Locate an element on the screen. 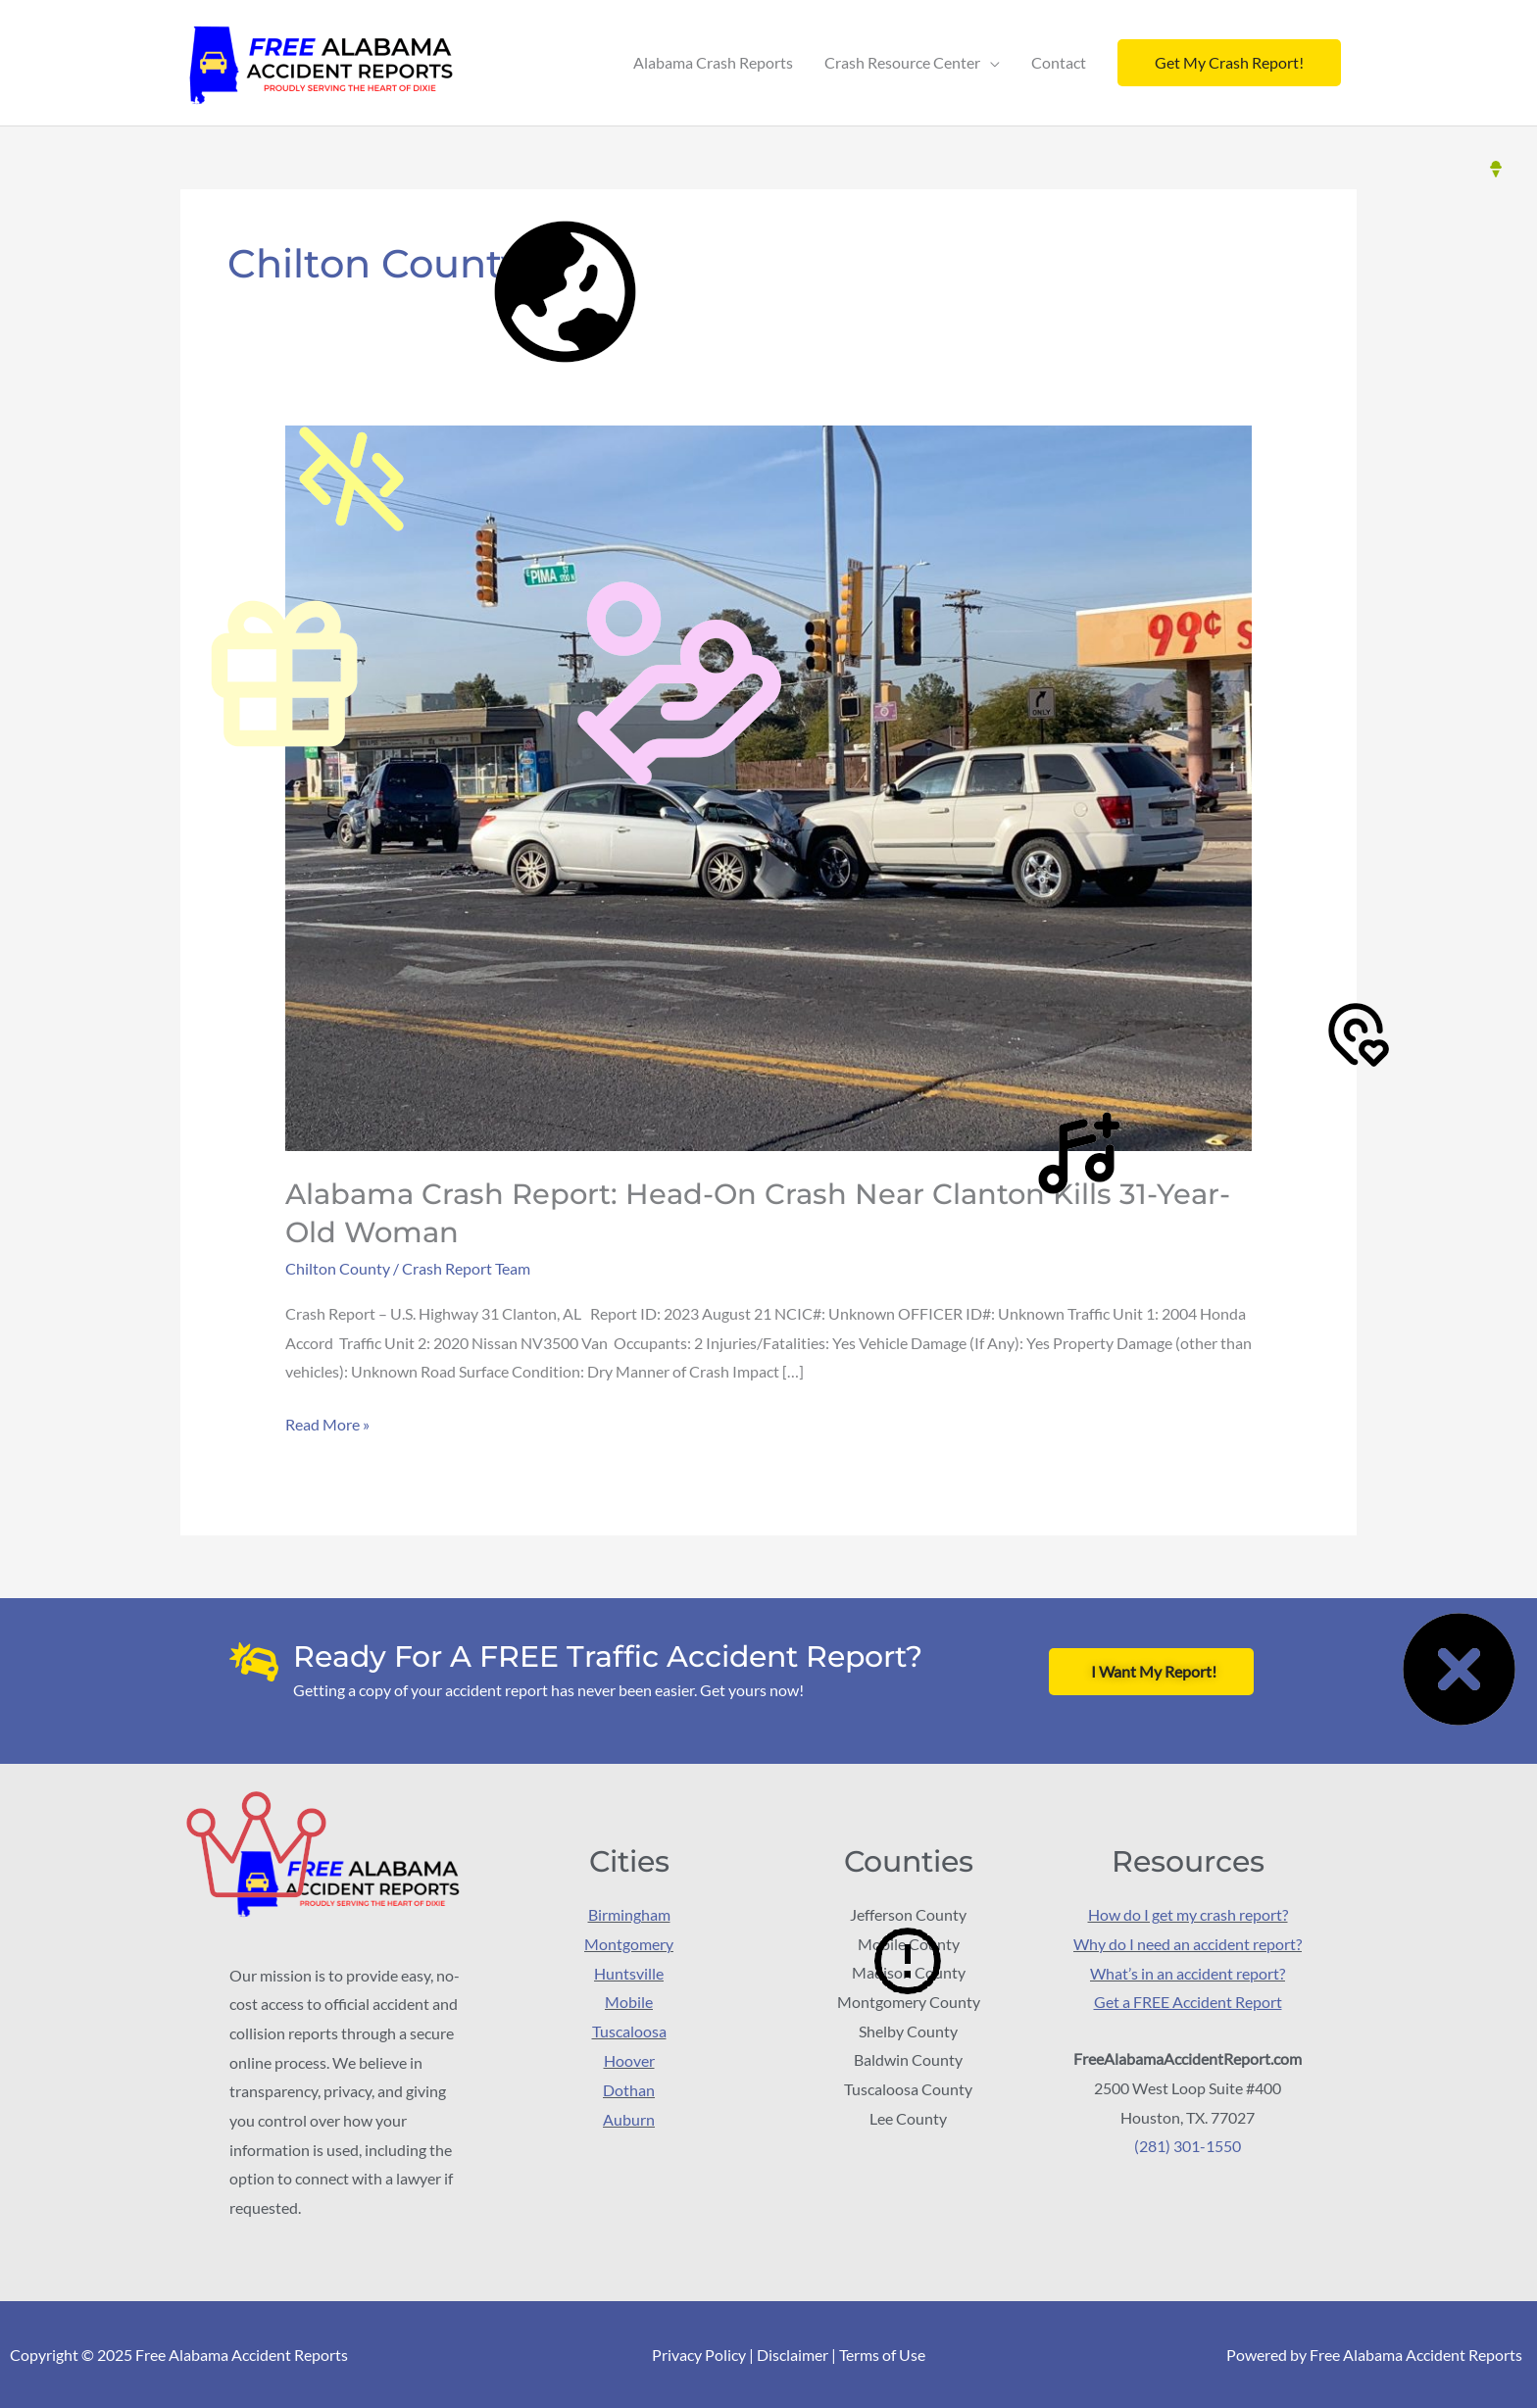 The height and width of the screenshot is (2408, 1537). code view disabled or unavailable is located at coordinates (351, 478).